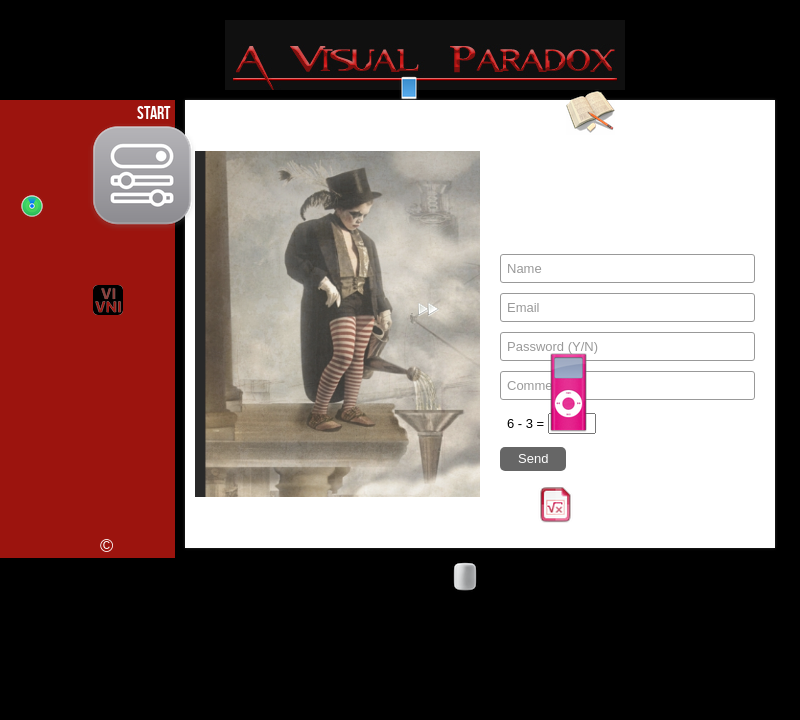  Describe the element at coordinates (590, 110) in the screenshot. I see `access hanja character conversion tool` at that location.